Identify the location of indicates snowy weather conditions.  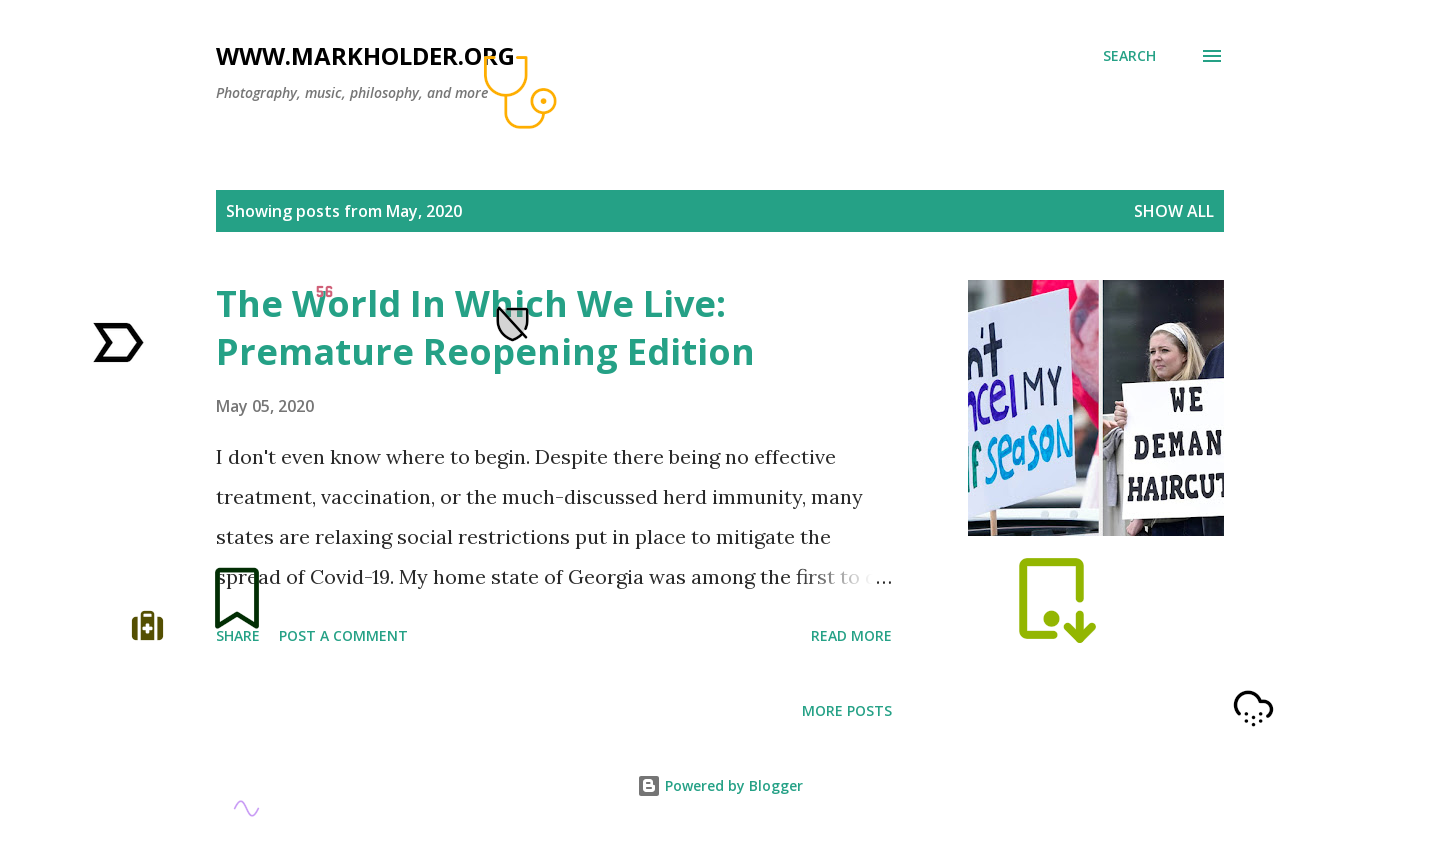
(1253, 708).